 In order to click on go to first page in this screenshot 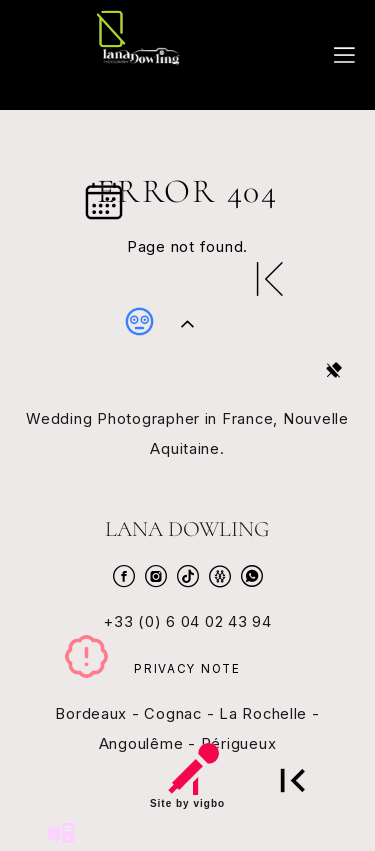, I will do `click(292, 780)`.